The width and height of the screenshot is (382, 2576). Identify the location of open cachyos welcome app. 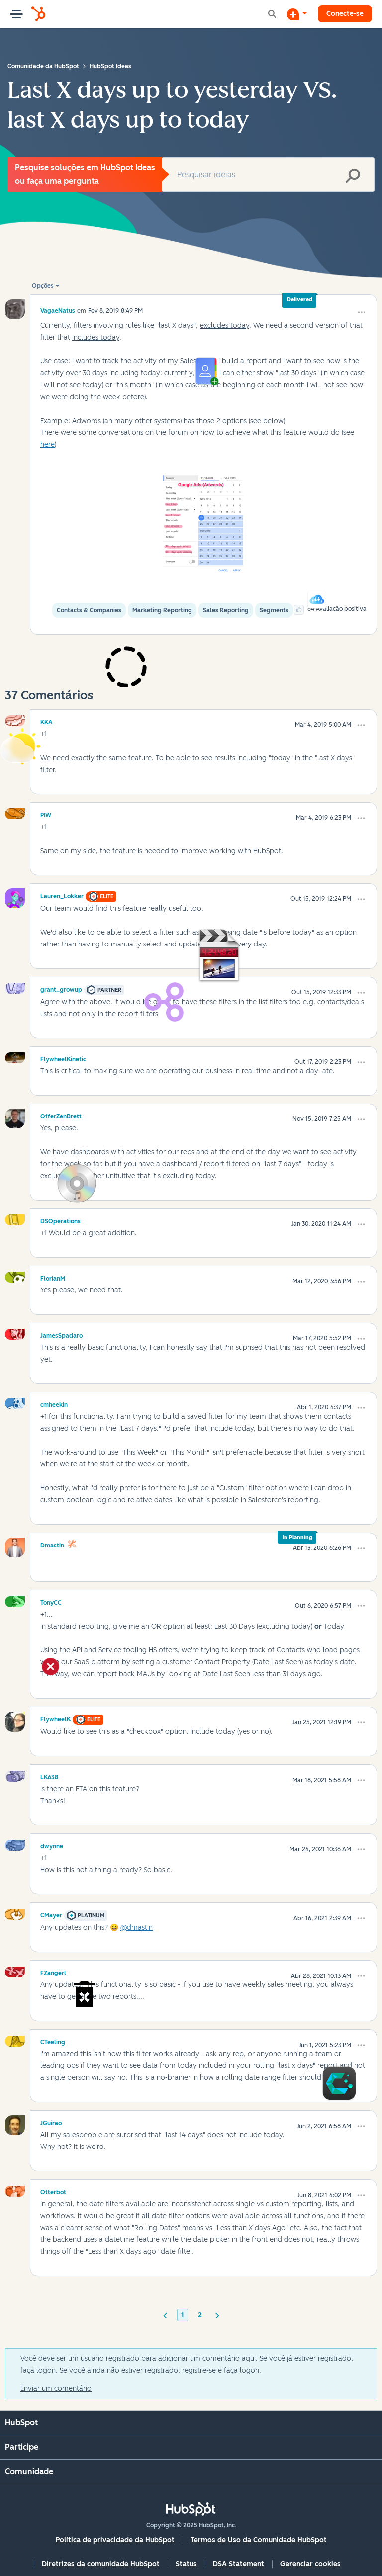
(339, 2083).